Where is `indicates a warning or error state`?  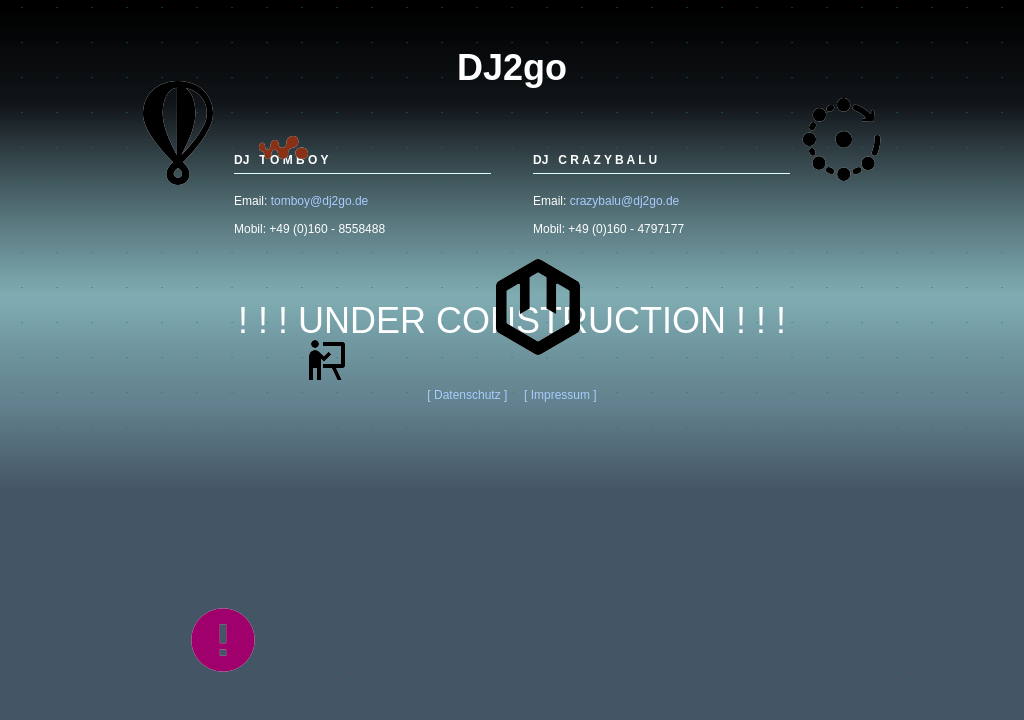
indicates a warning or error state is located at coordinates (223, 640).